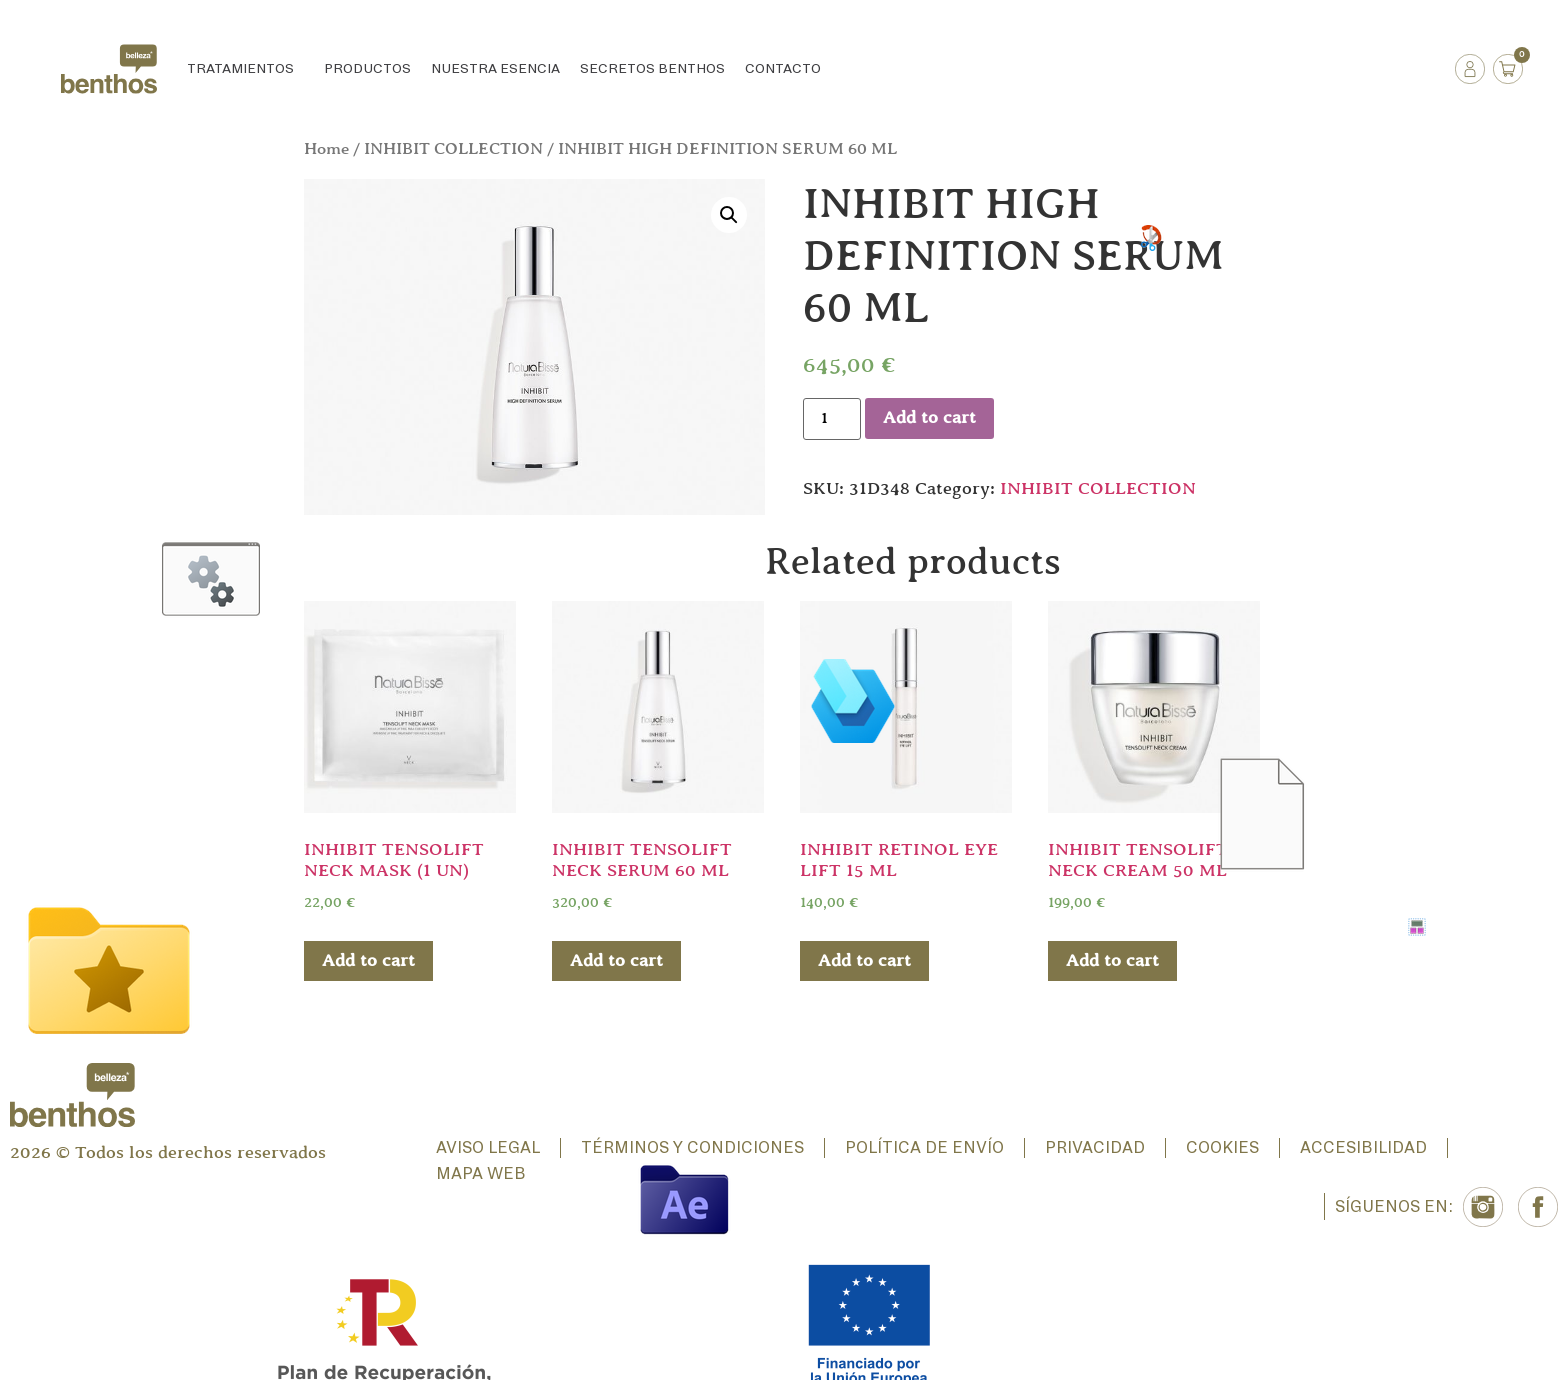 This screenshot has height=1380, width=1568. What do you see at coordinates (853, 701) in the screenshot?
I see `open Microsoft Dynamics 365 application` at bounding box center [853, 701].